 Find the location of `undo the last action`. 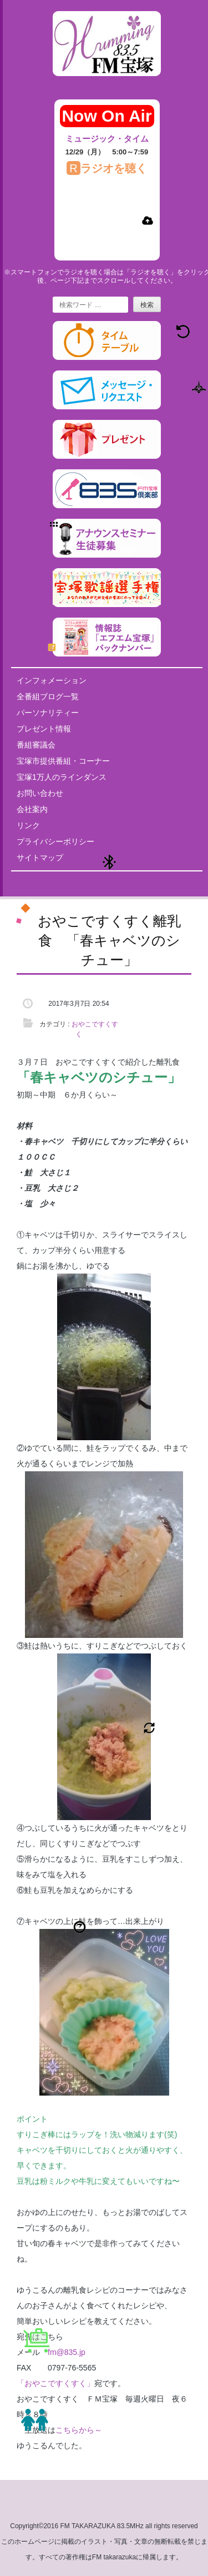

undo the last action is located at coordinates (183, 332).